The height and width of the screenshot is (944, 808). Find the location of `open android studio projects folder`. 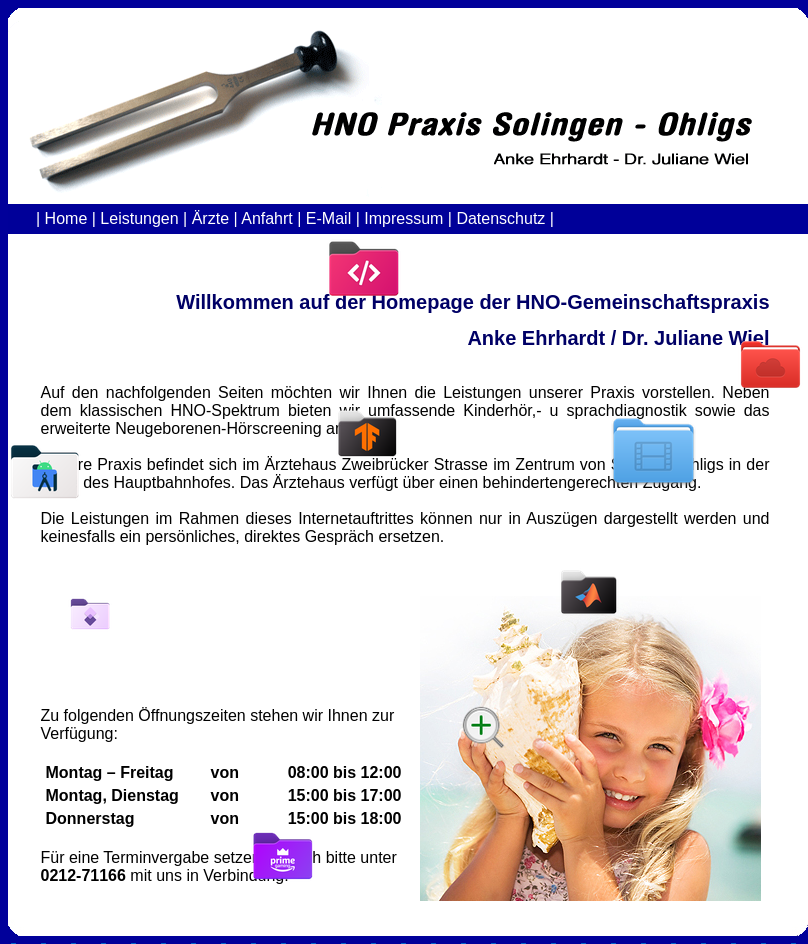

open android studio projects folder is located at coordinates (44, 473).